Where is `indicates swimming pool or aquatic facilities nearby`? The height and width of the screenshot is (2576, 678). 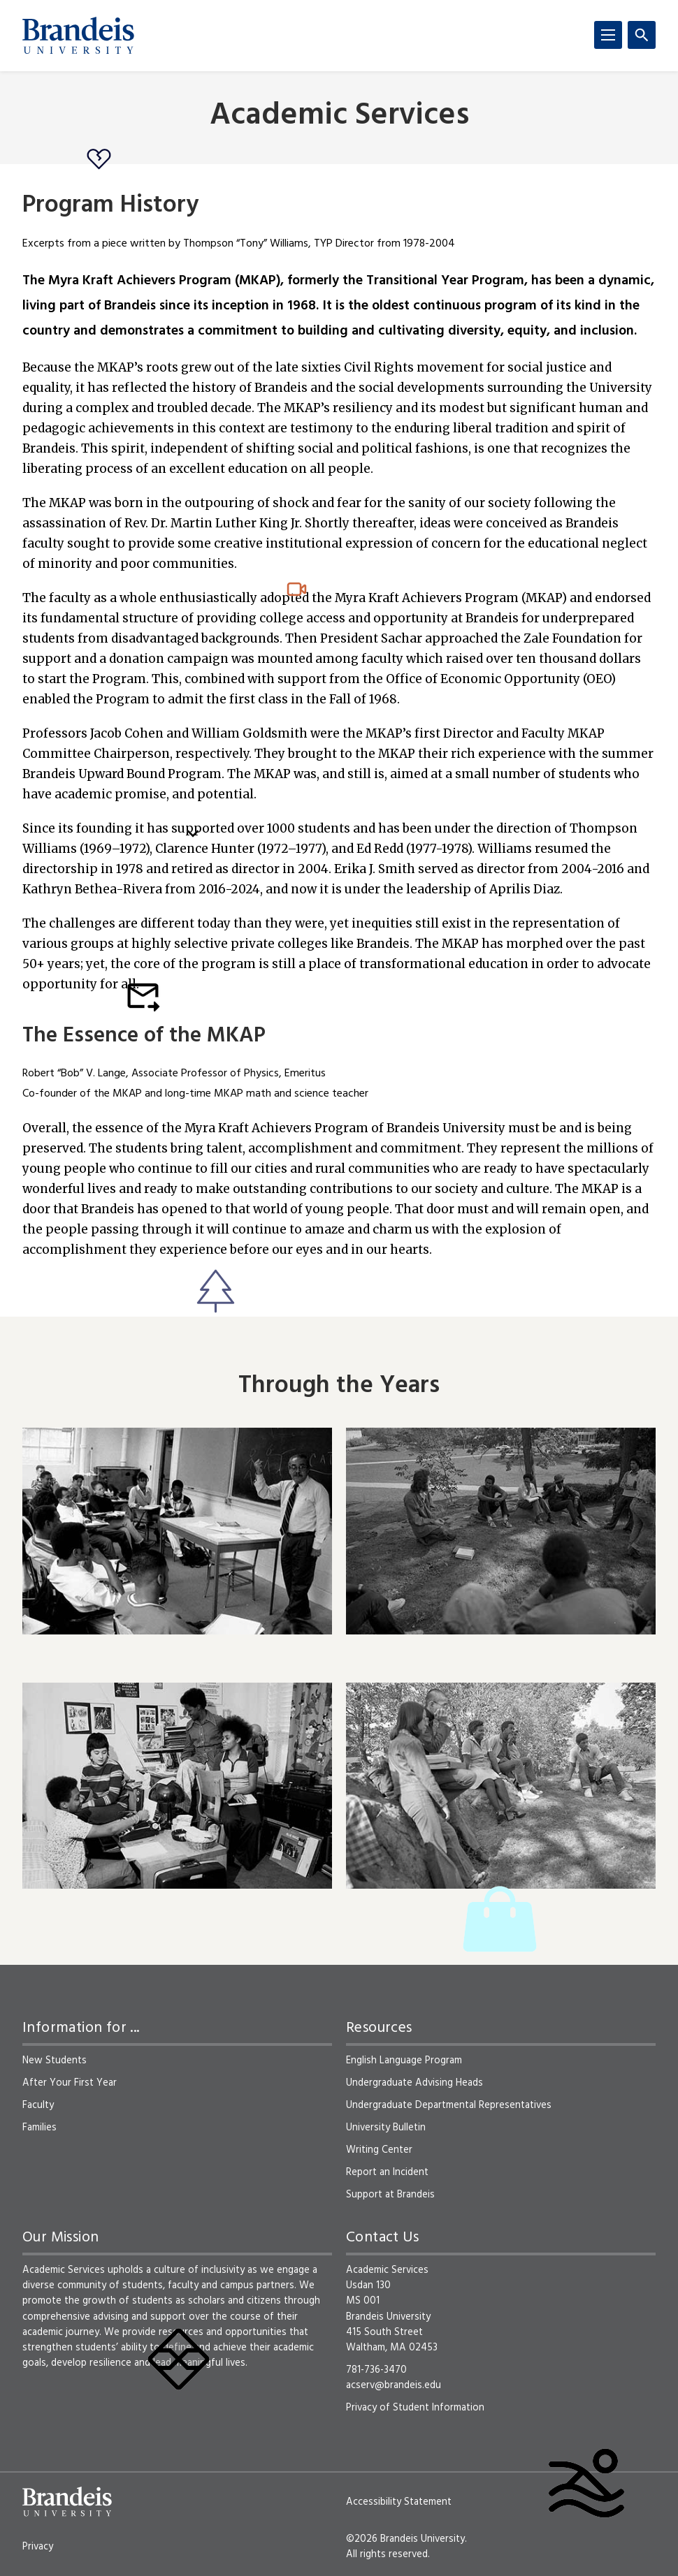
indicates swimming pool or aquatic facilities nearby is located at coordinates (586, 2483).